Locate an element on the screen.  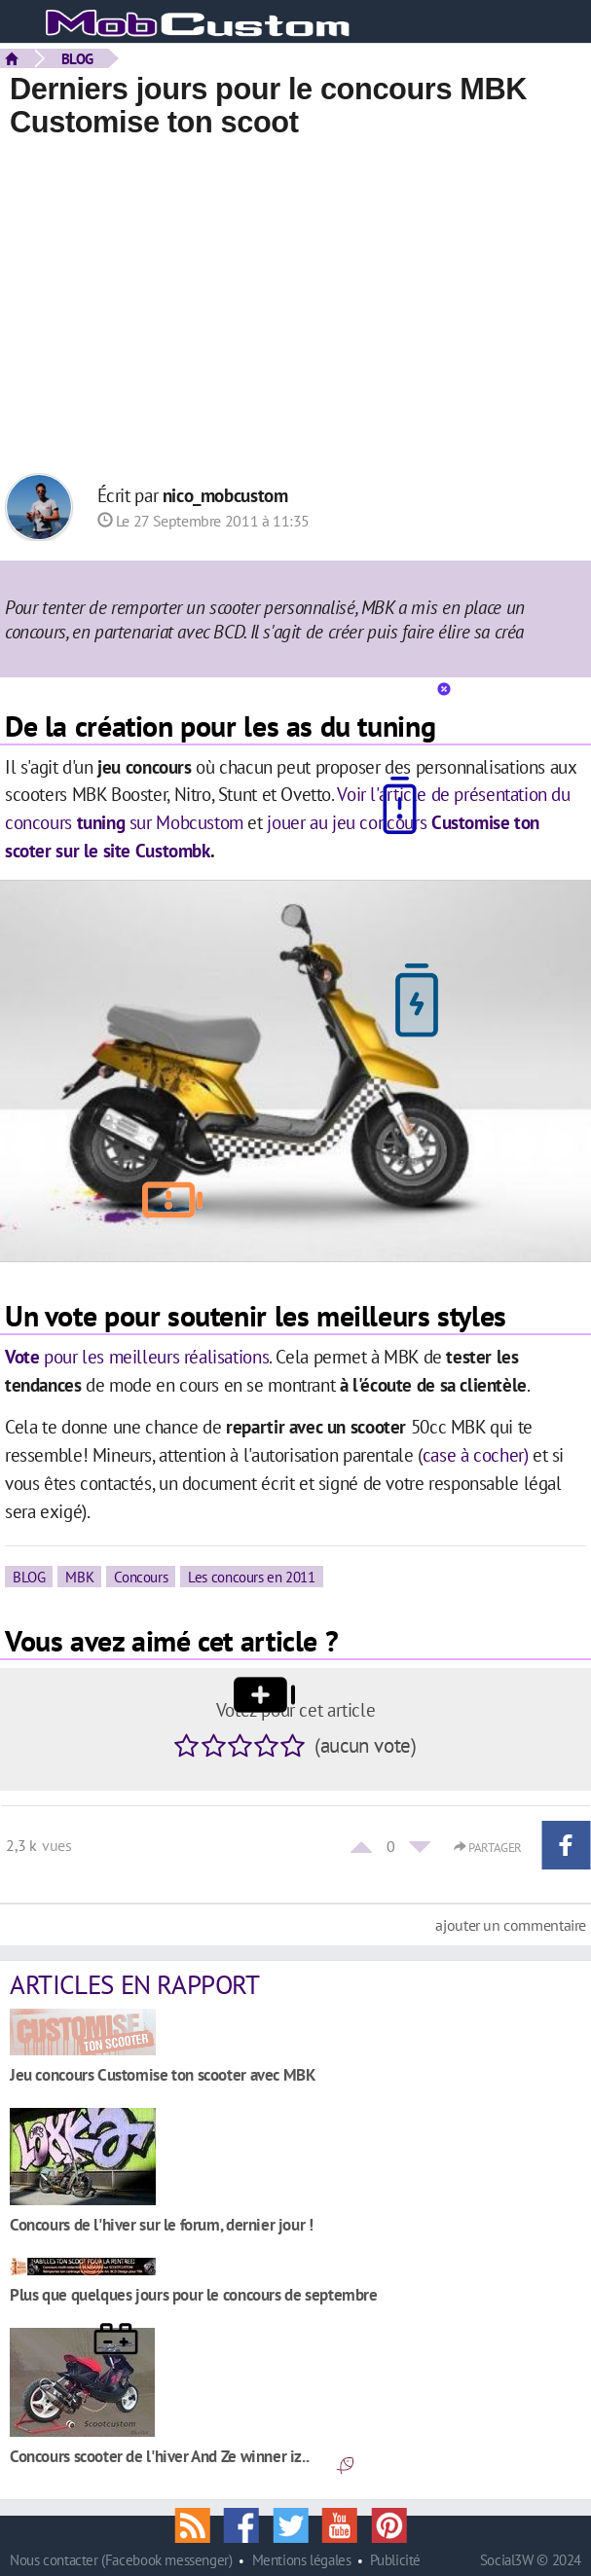
view available discounts or promotions is located at coordinates (444, 689).